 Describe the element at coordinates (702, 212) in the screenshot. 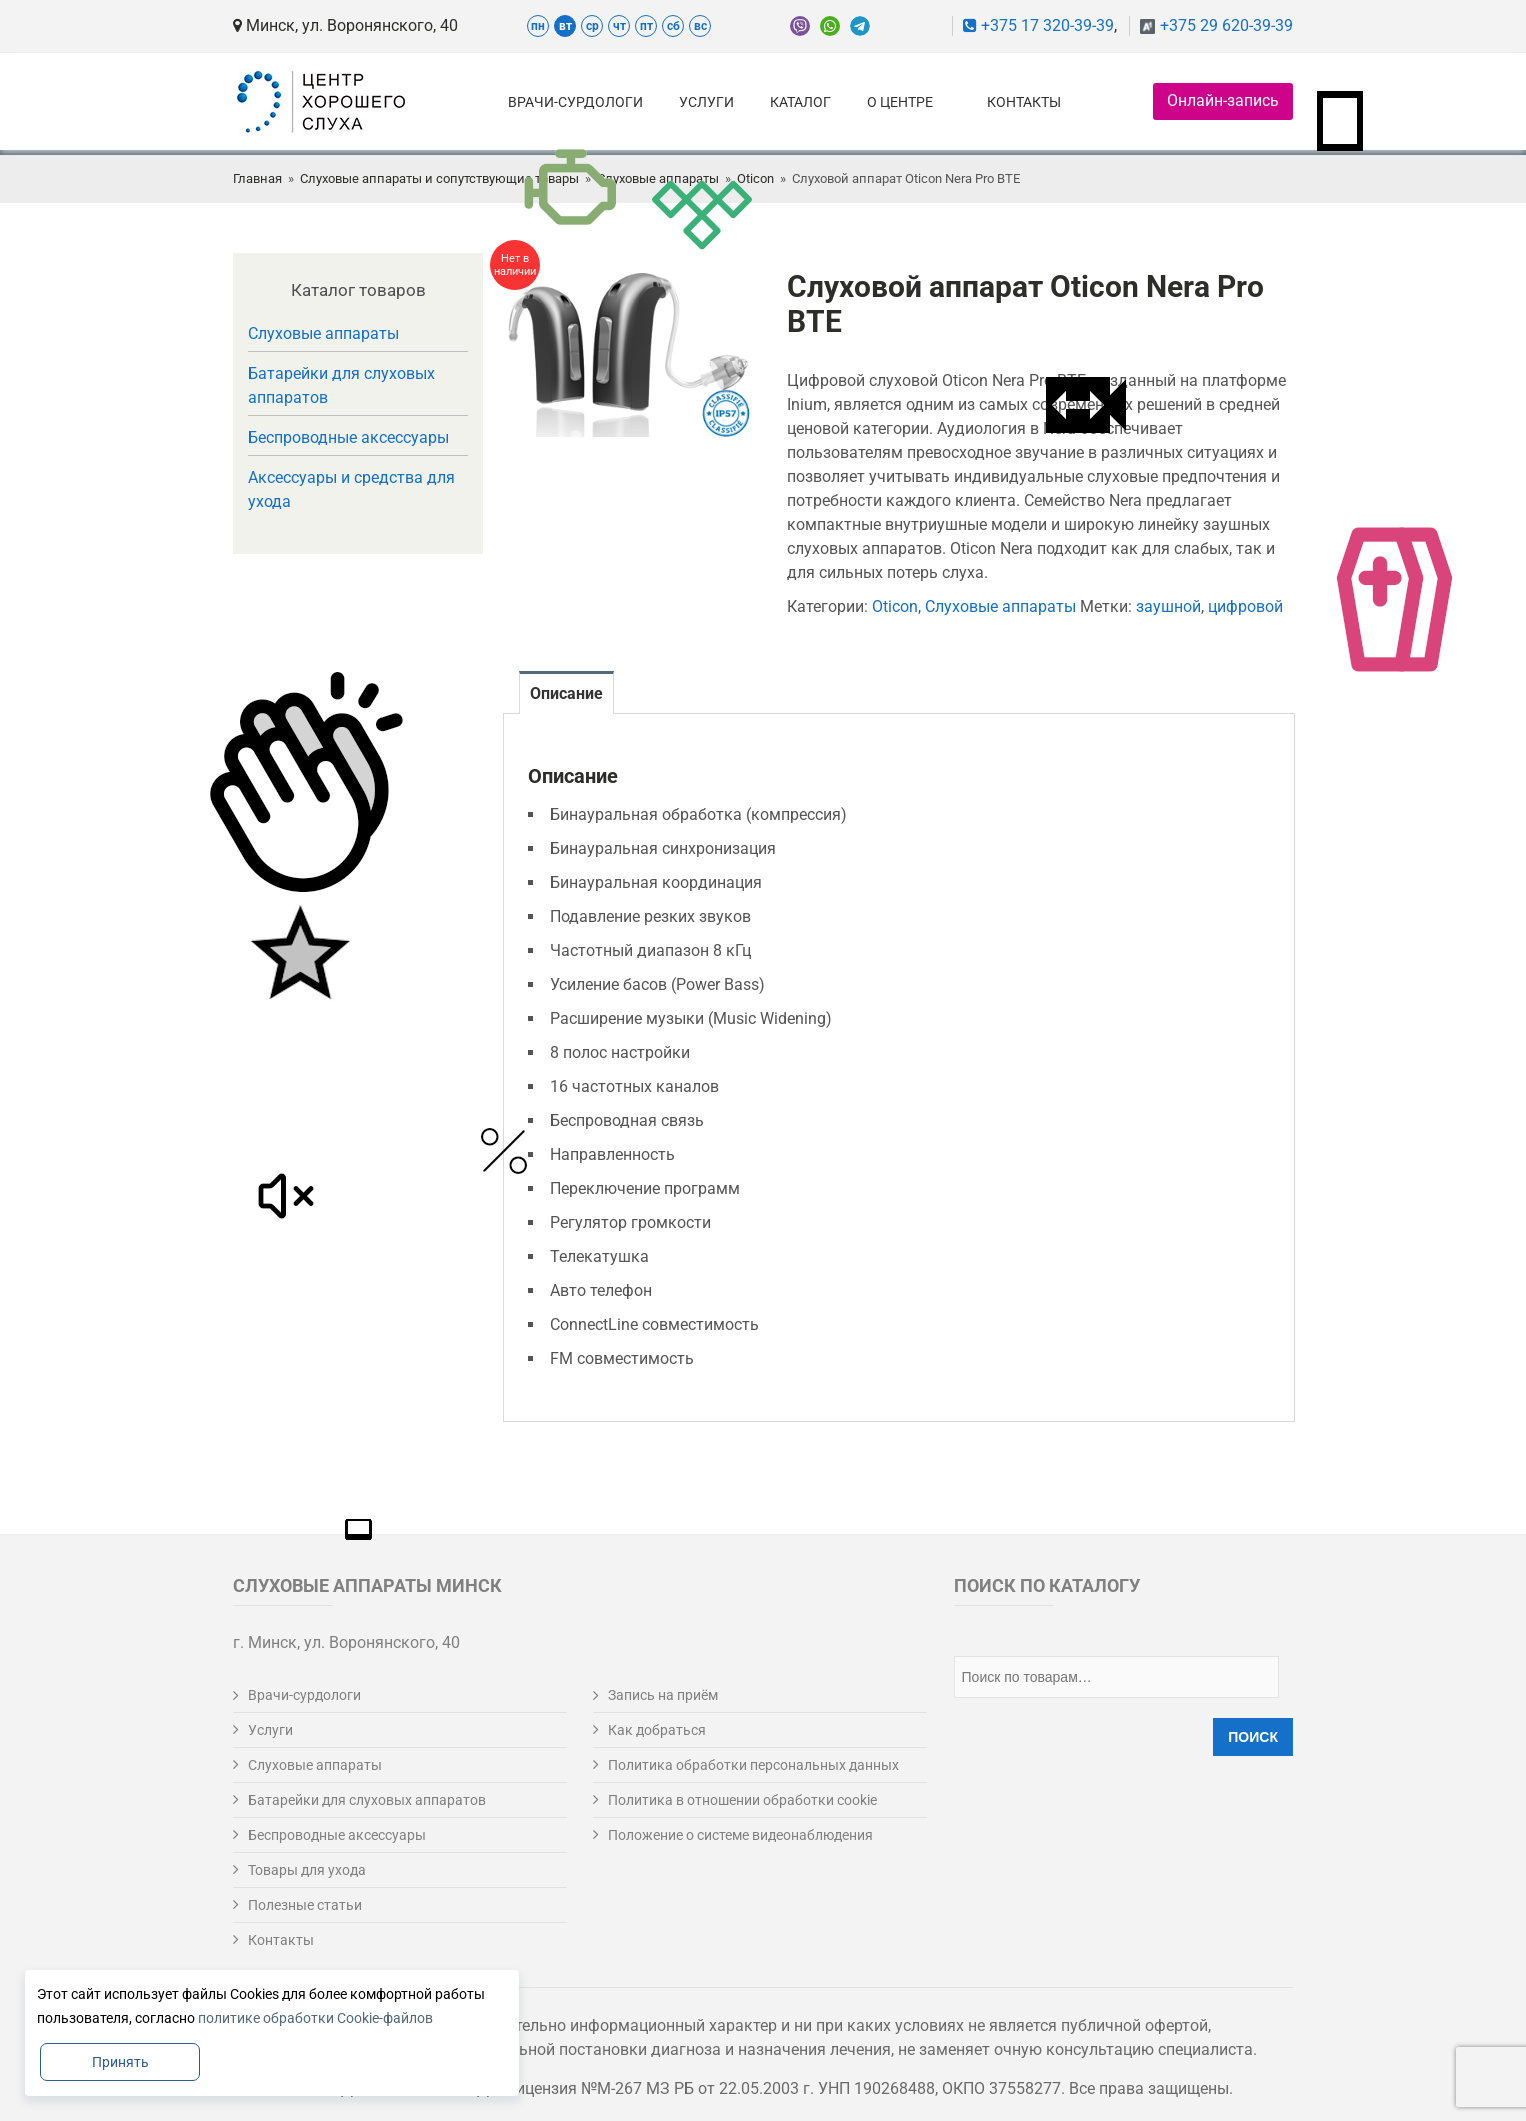

I see `open tidal music streaming app` at that location.